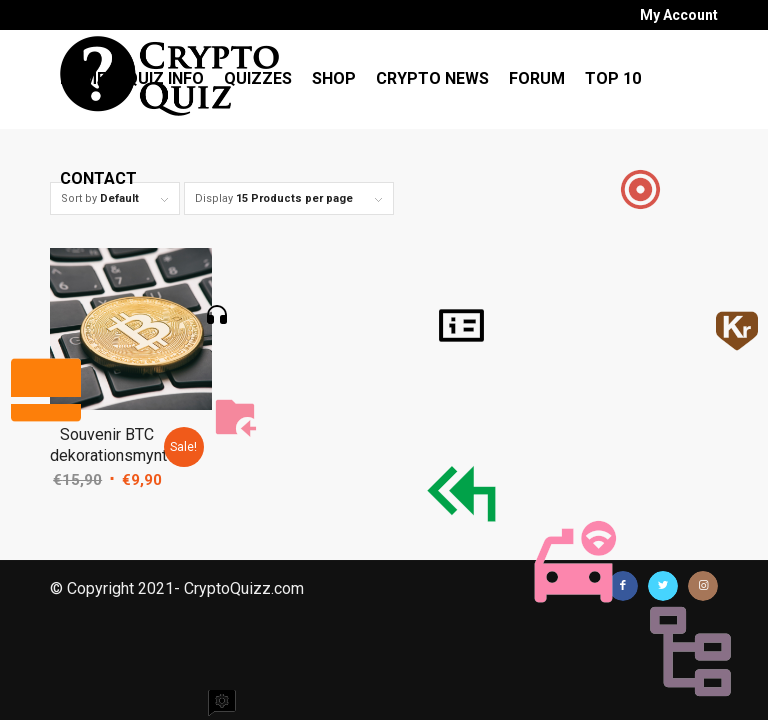 This screenshot has width=768, height=720. What do you see at coordinates (737, 331) in the screenshot?
I see `kred app or service logo` at bounding box center [737, 331].